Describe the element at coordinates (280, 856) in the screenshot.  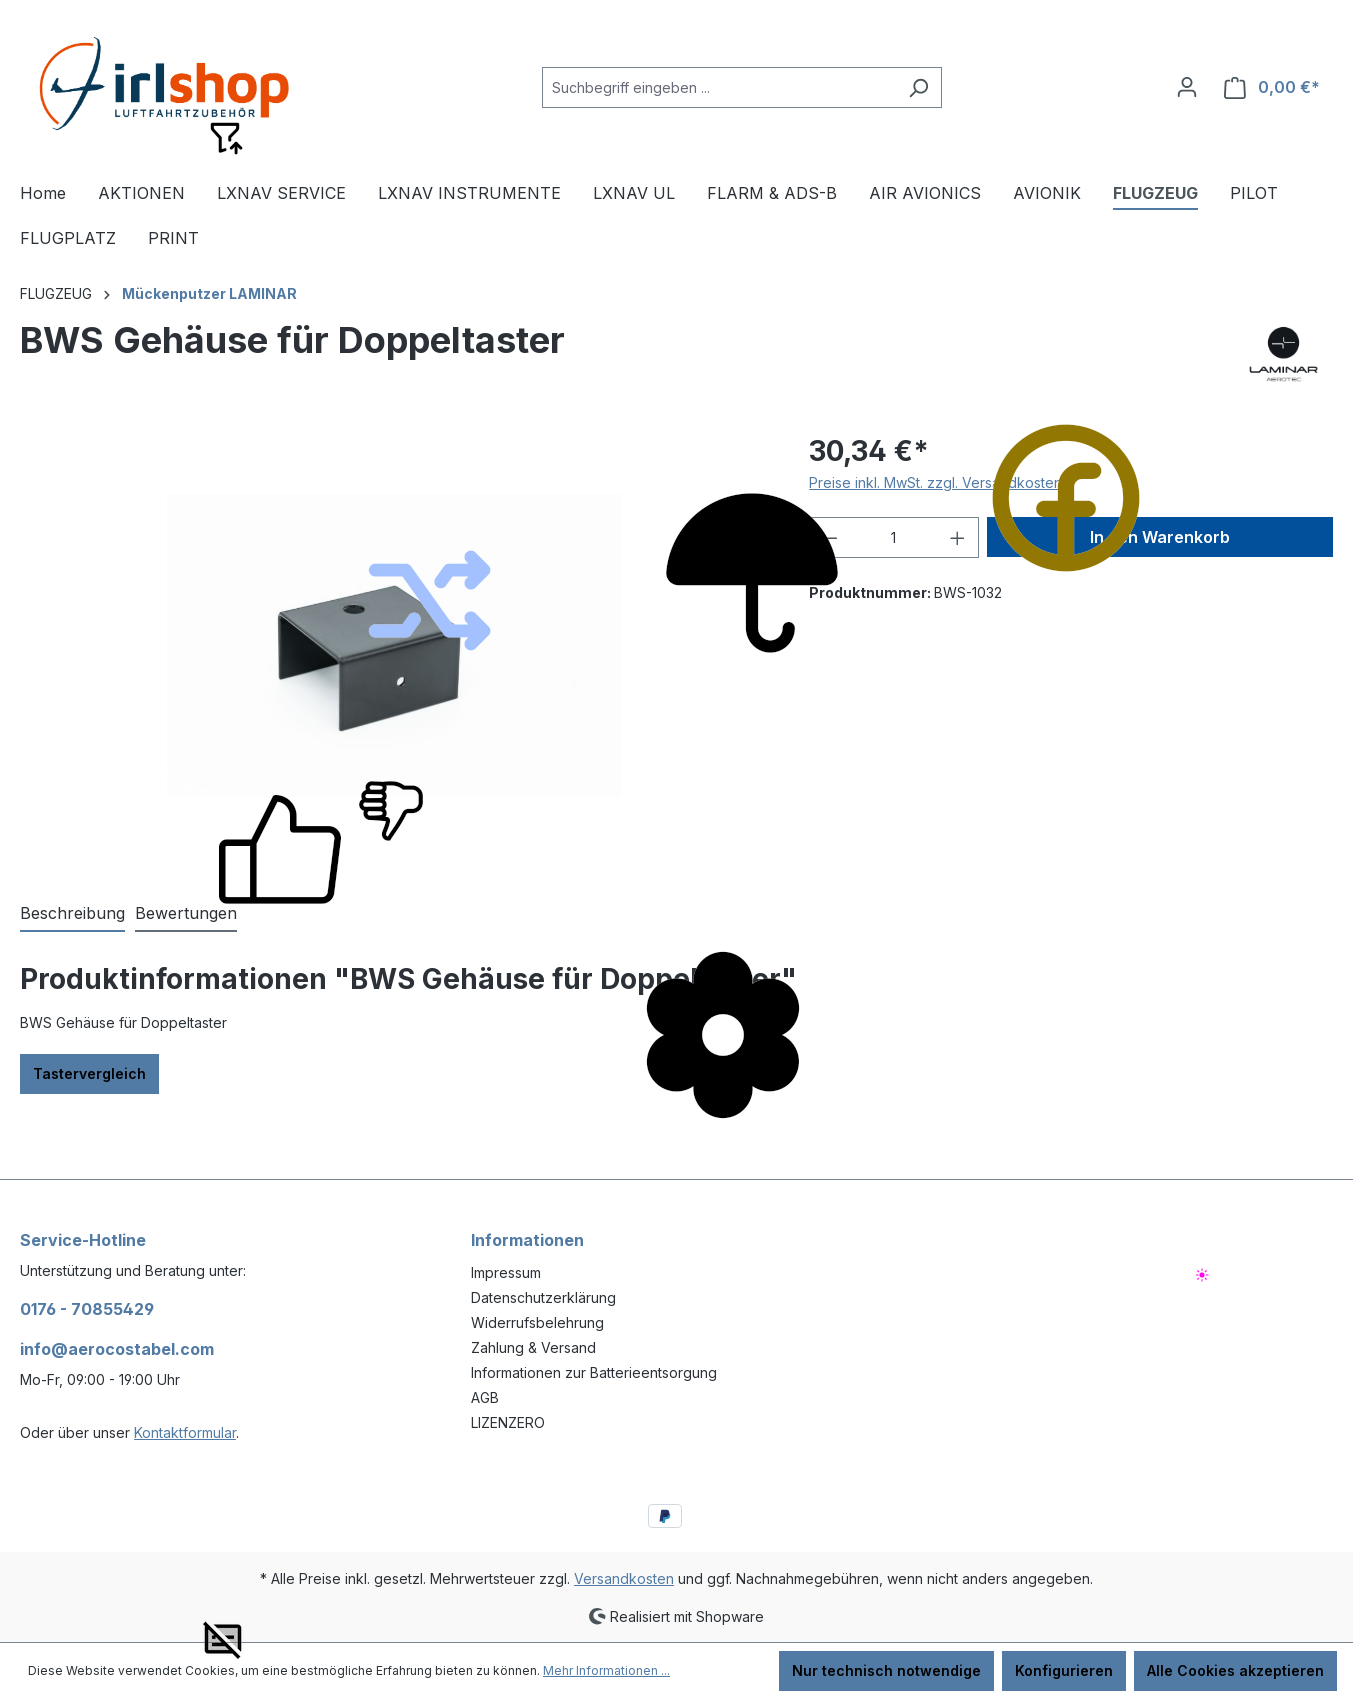
I see `like or approve content` at that location.